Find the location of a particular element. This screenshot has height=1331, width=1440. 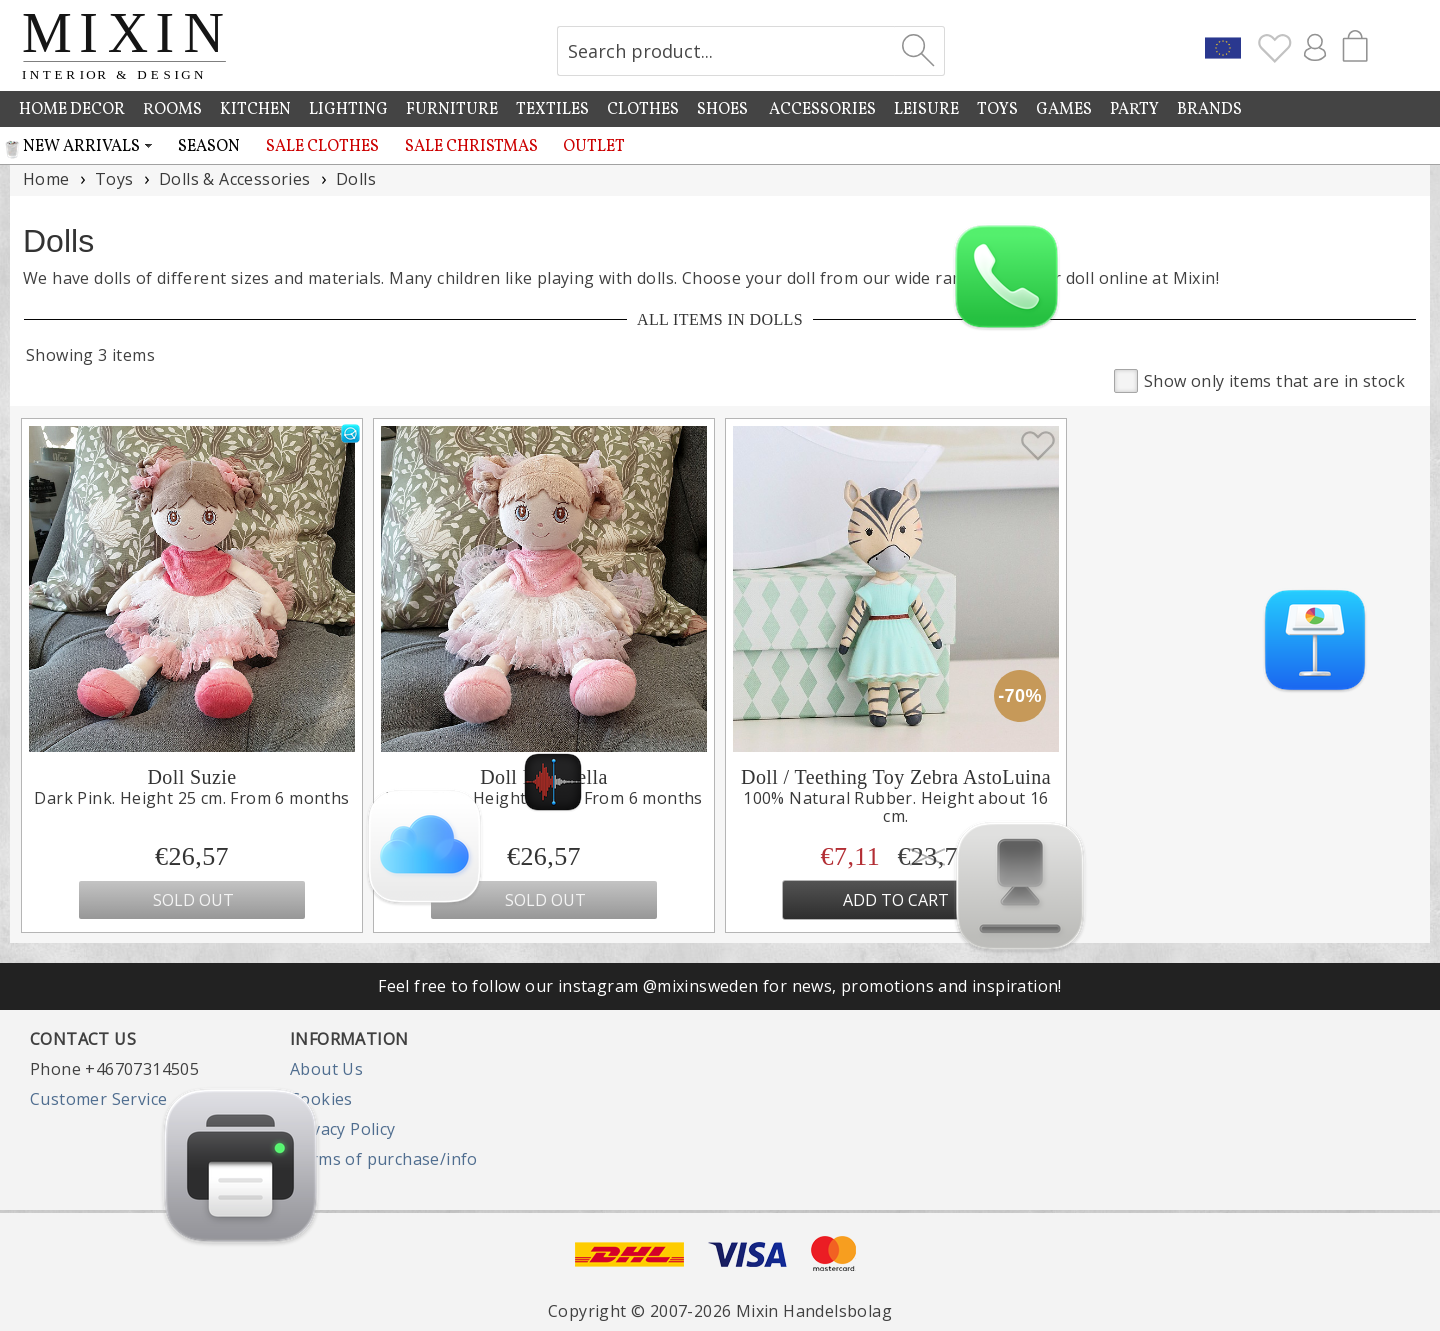

open the phone app to make a call is located at coordinates (1006, 276).